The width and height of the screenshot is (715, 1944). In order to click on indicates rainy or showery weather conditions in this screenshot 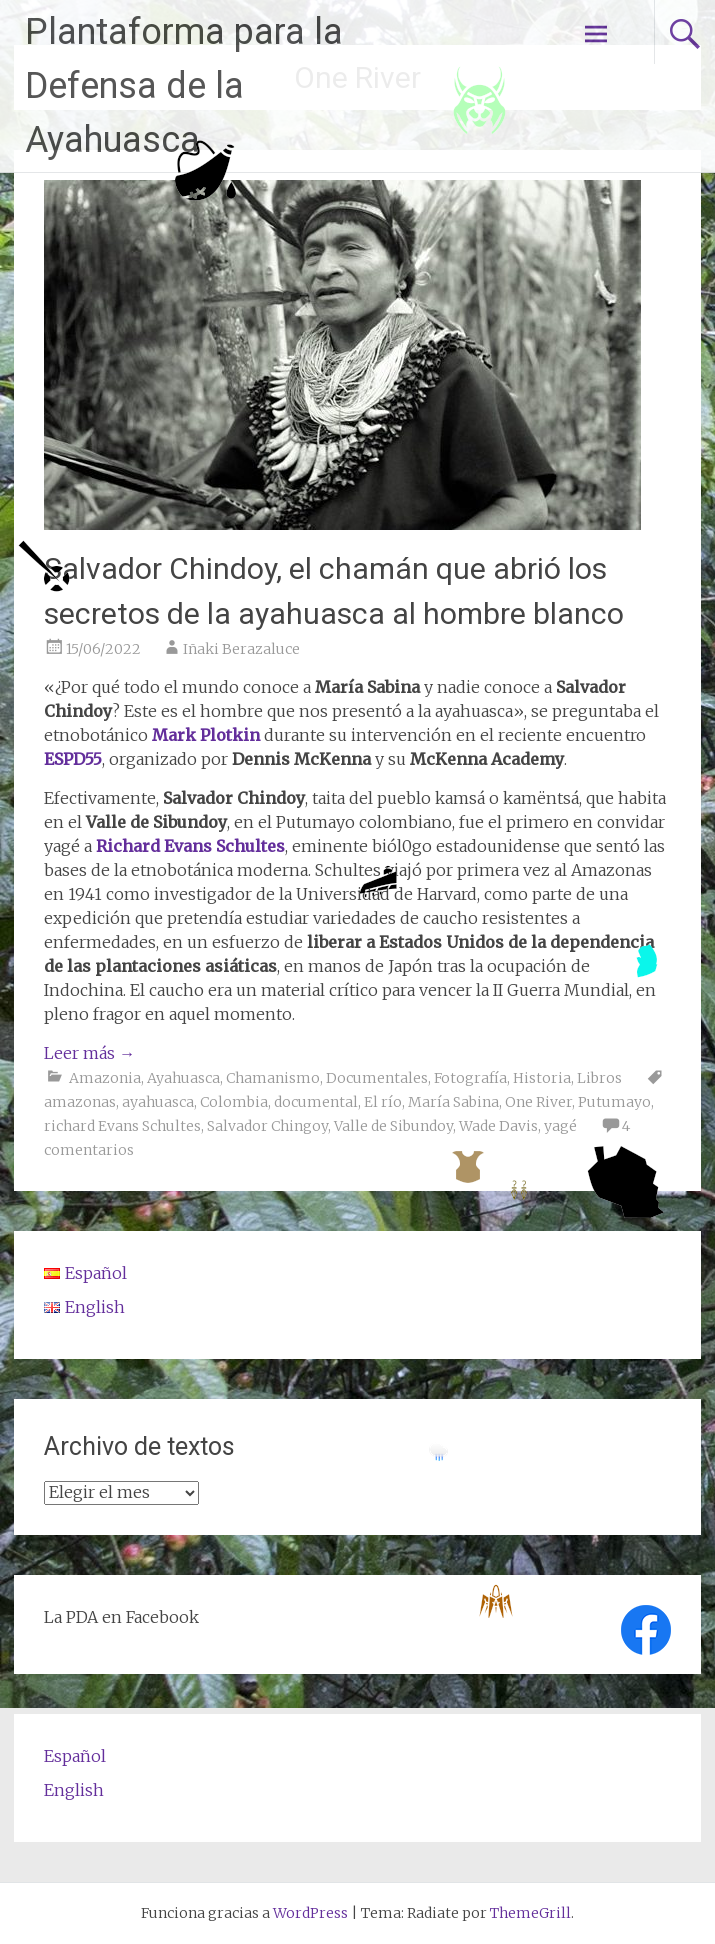, I will do `click(438, 1451)`.